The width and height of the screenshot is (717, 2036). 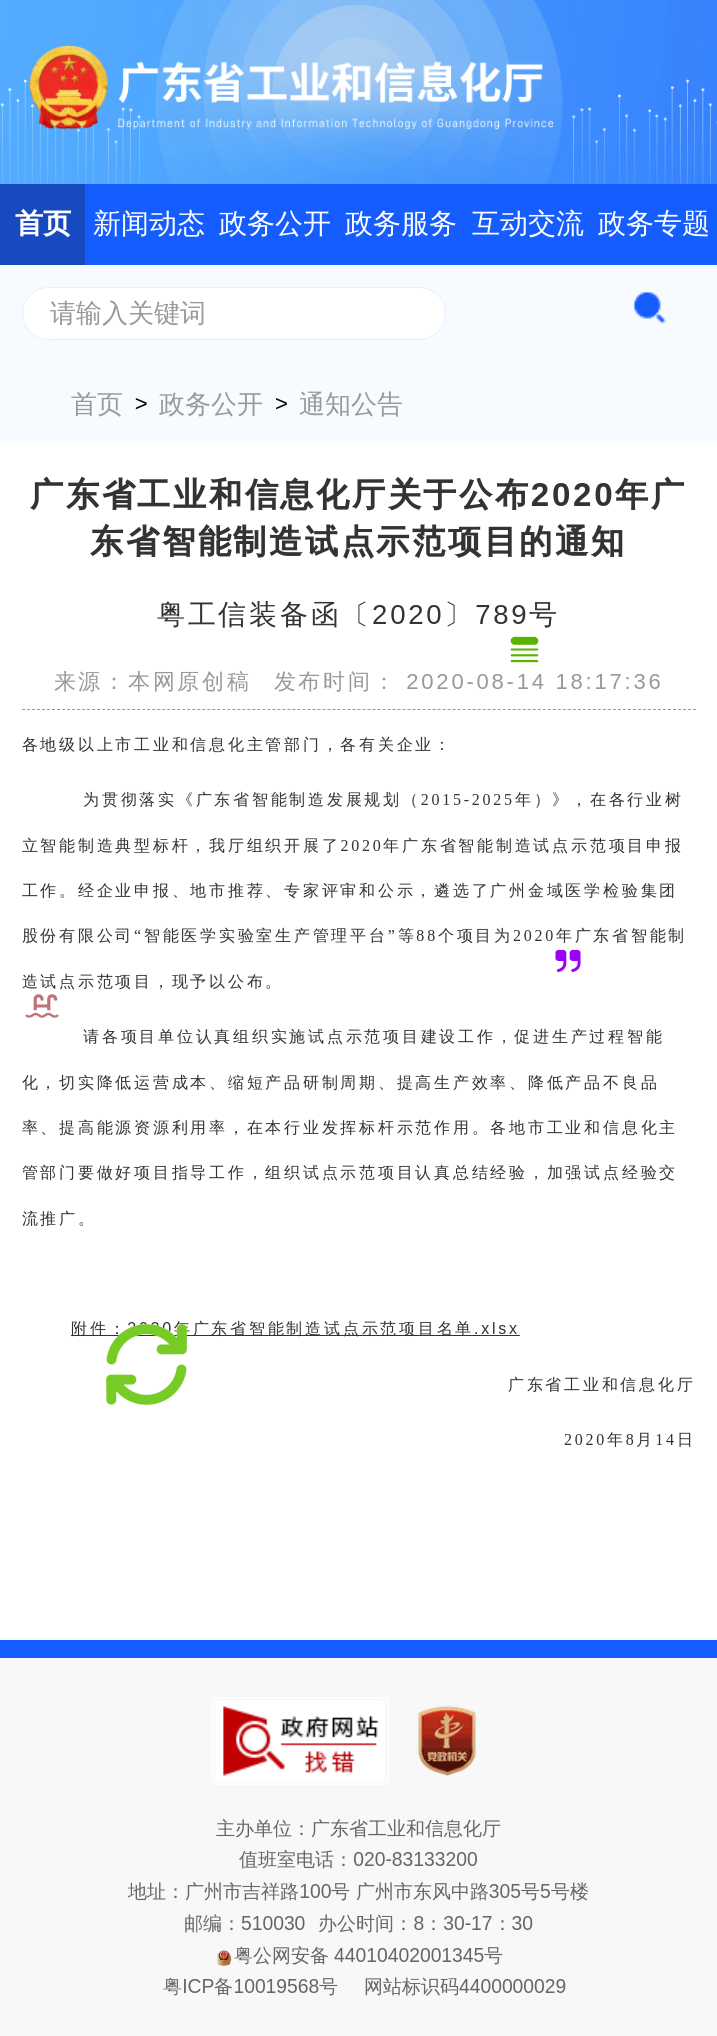 I want to click on refresh the current page or content, so click(x=146, y=1364).